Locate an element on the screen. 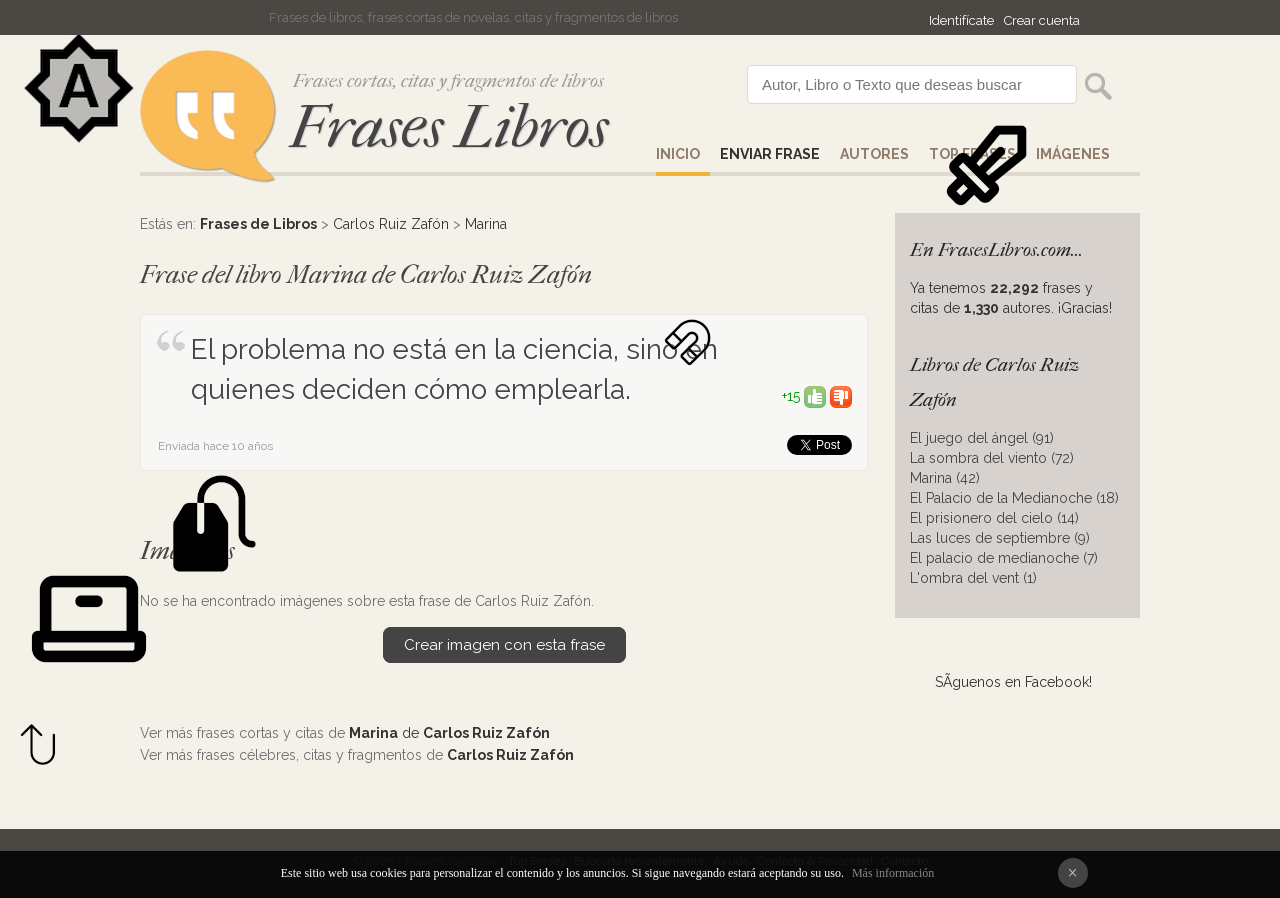  activate magnetic snap or alignment tool is located at coordinates (688, 341).